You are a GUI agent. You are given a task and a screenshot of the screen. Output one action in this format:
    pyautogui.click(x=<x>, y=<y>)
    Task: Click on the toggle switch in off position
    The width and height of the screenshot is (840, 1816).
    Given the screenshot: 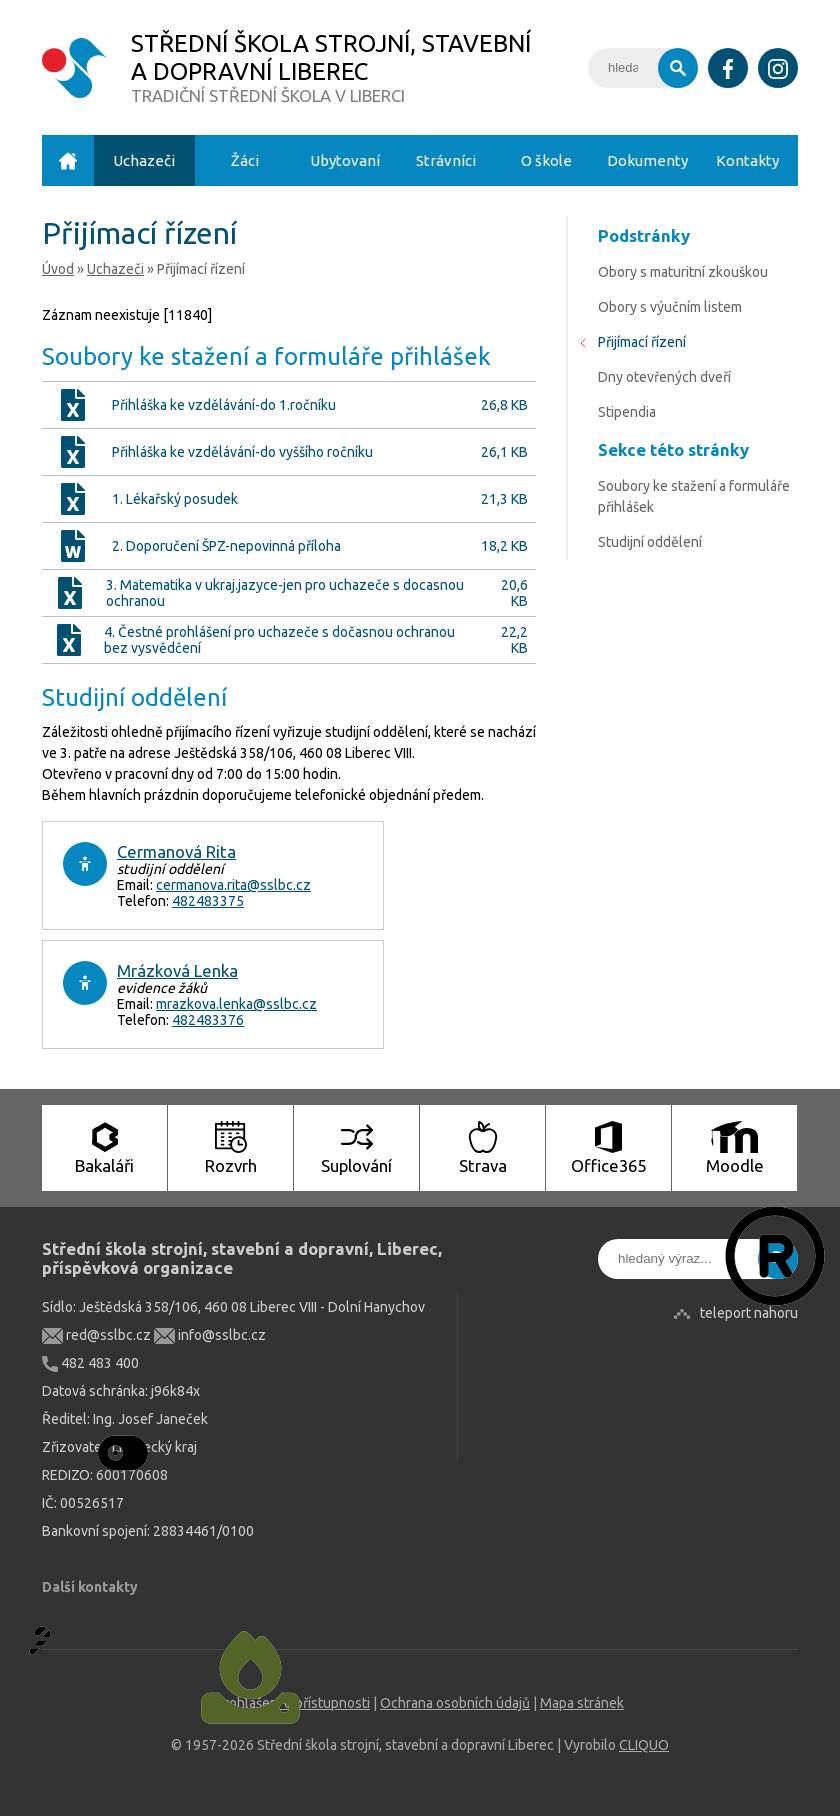 What is the action you would take?
    pyautogui.click(x=123, y=1453)
    